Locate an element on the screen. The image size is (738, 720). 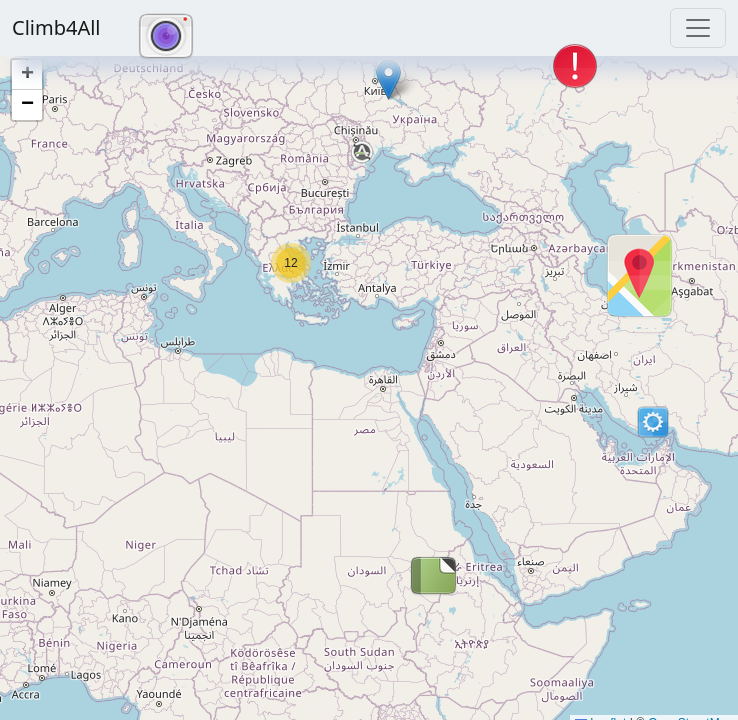
open the camera app is located at coordinates (166, 36).